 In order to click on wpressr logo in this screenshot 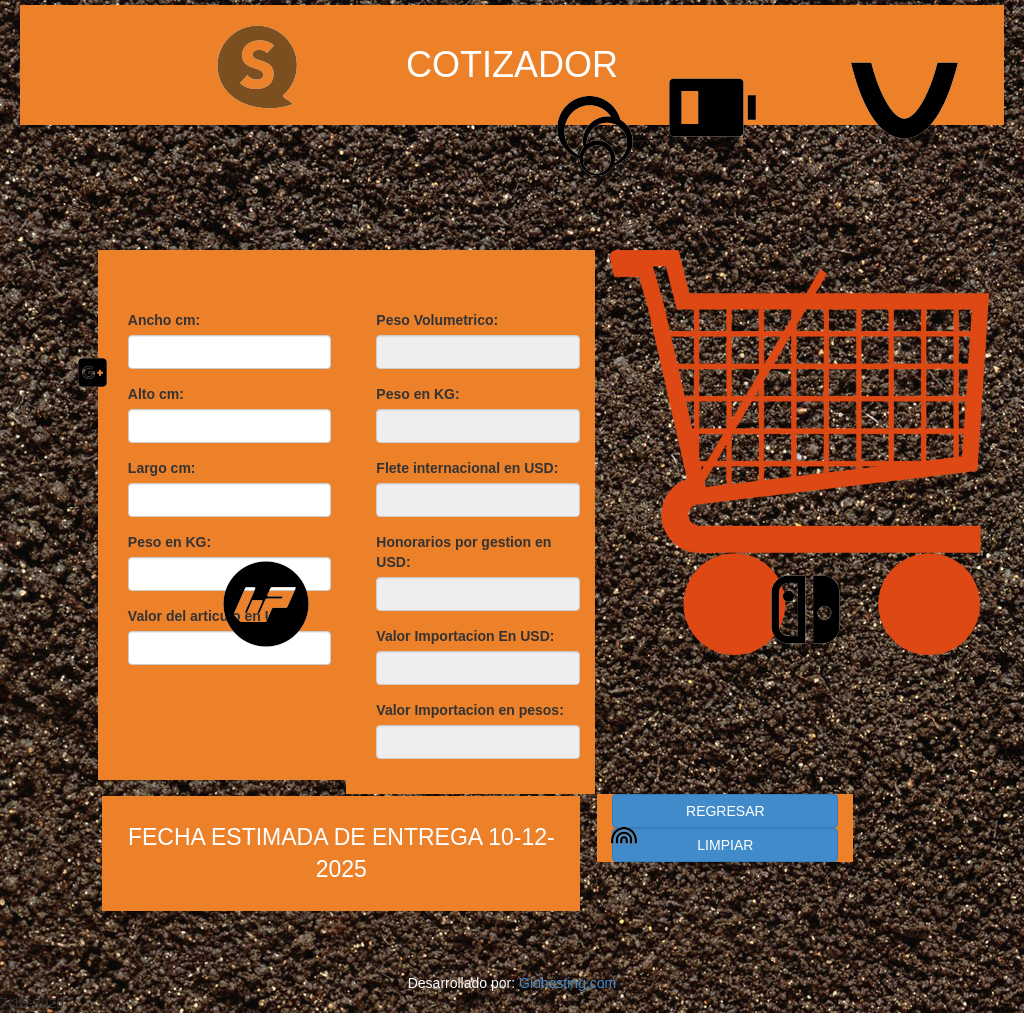, I will do `click(266, 604)`.